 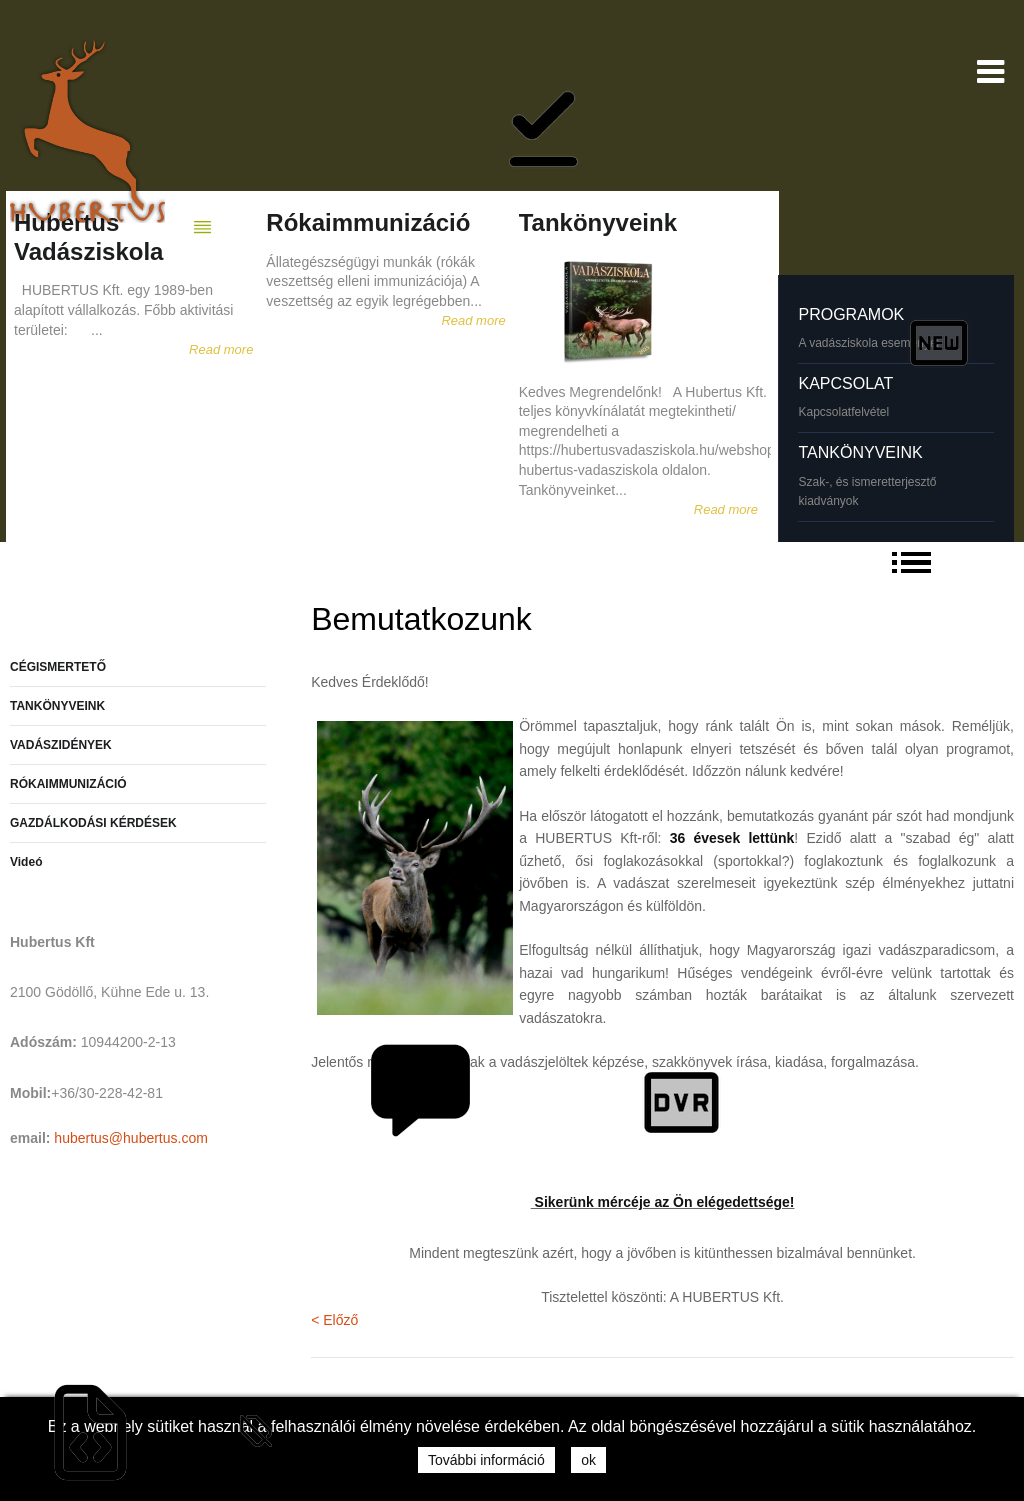 I want to click on justify text alignment, so click(x=202, y=227).